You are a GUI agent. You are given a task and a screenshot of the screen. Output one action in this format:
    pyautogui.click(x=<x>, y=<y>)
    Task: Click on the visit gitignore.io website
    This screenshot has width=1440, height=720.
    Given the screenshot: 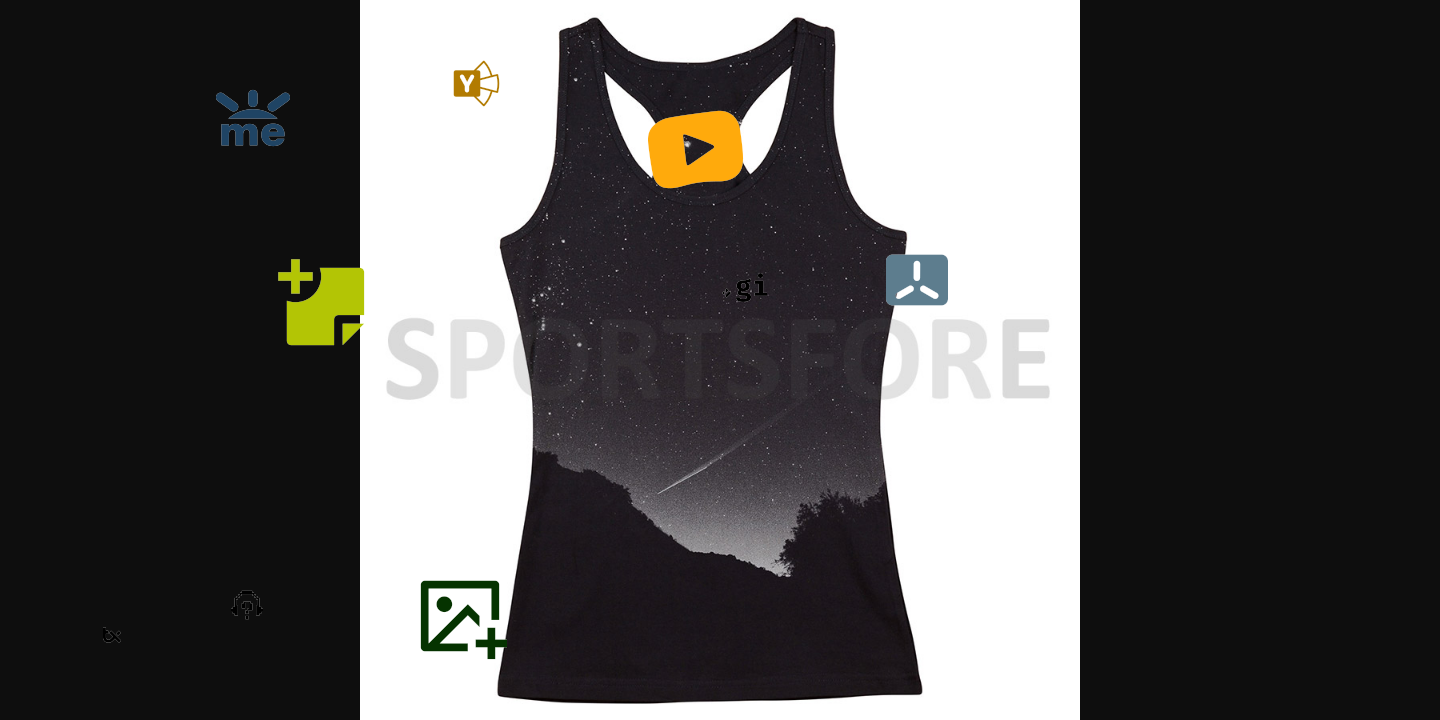 What is the action you would take?
    pyautogui.click(x=744, y=287)
    